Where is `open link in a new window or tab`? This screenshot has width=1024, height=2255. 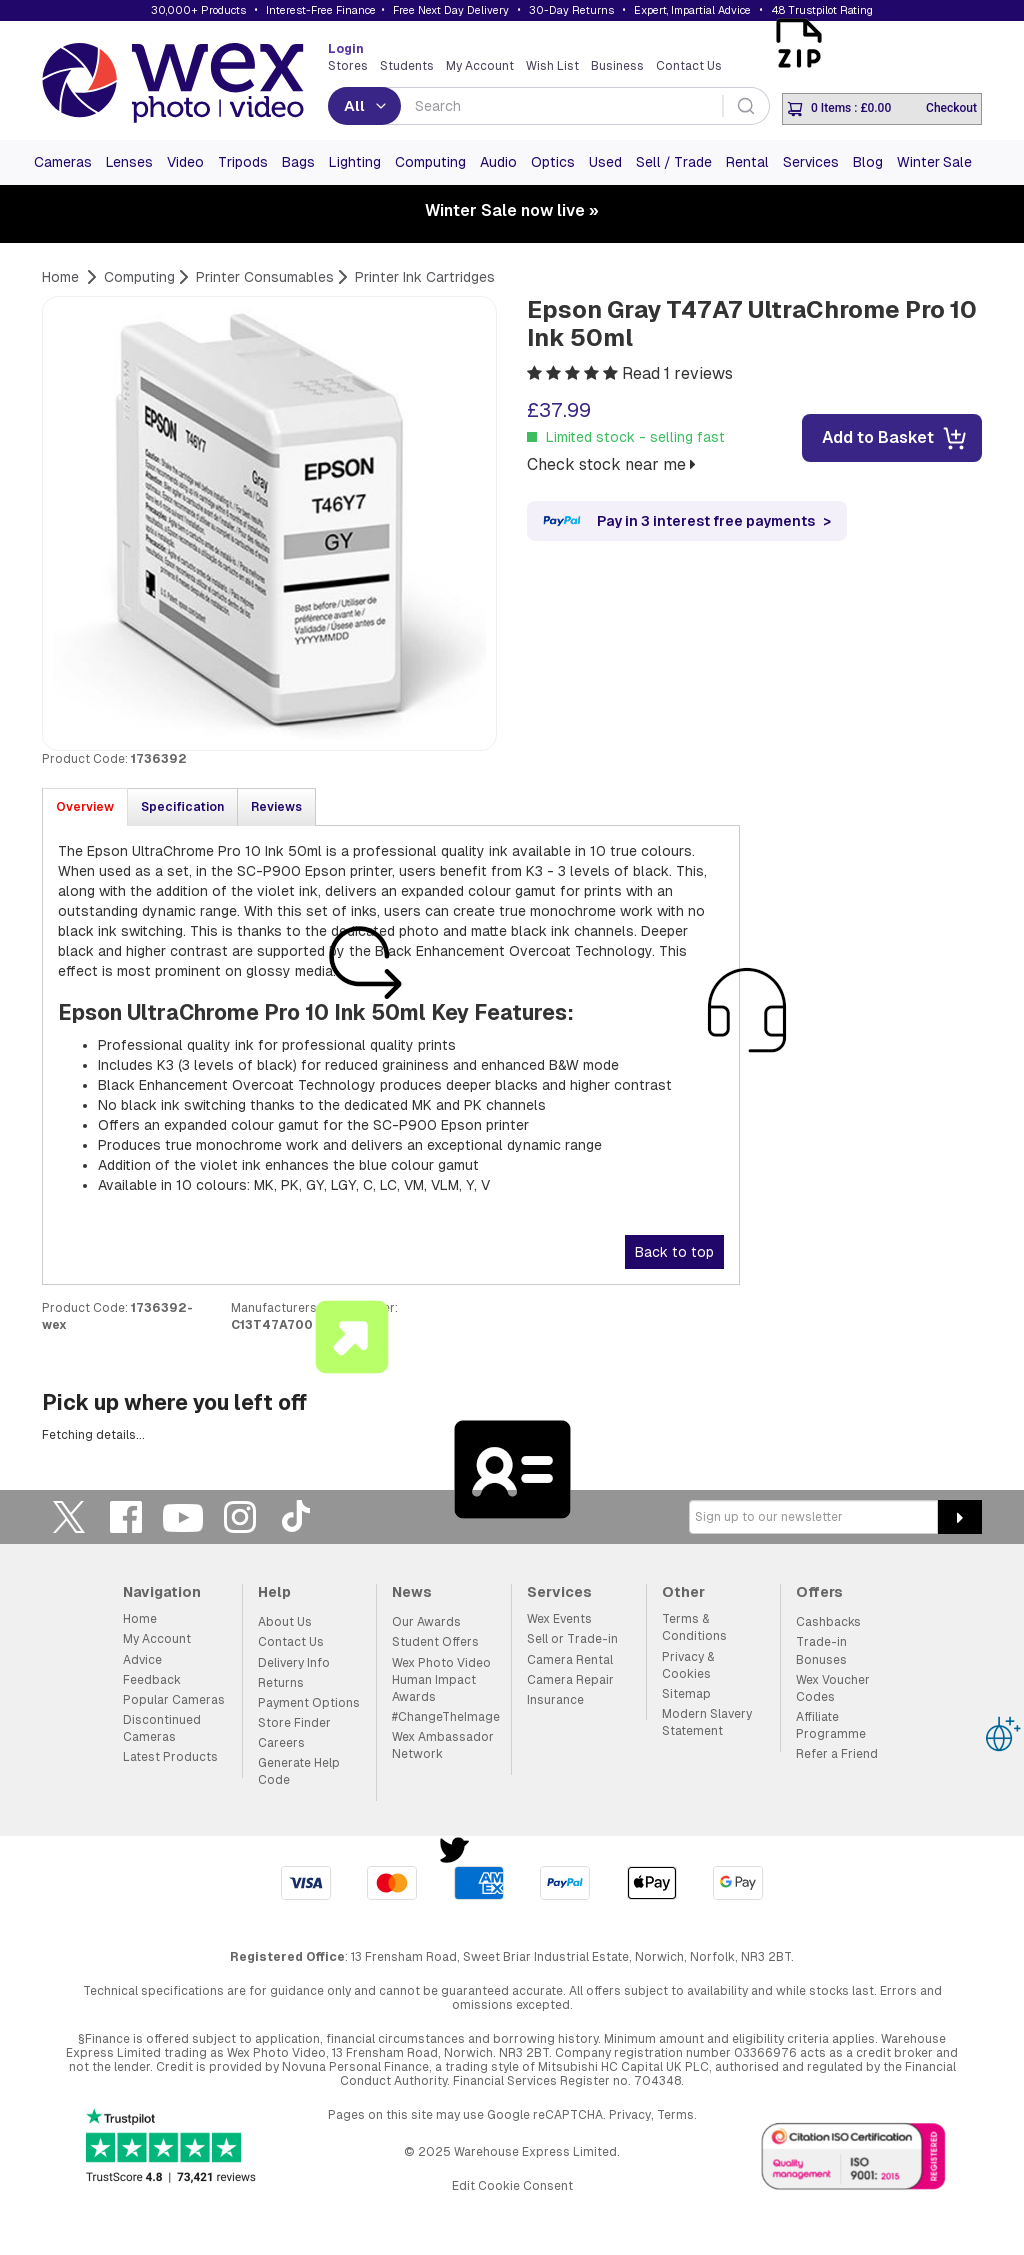
open link in a new window or tab is located at coordinates (352, 1337).